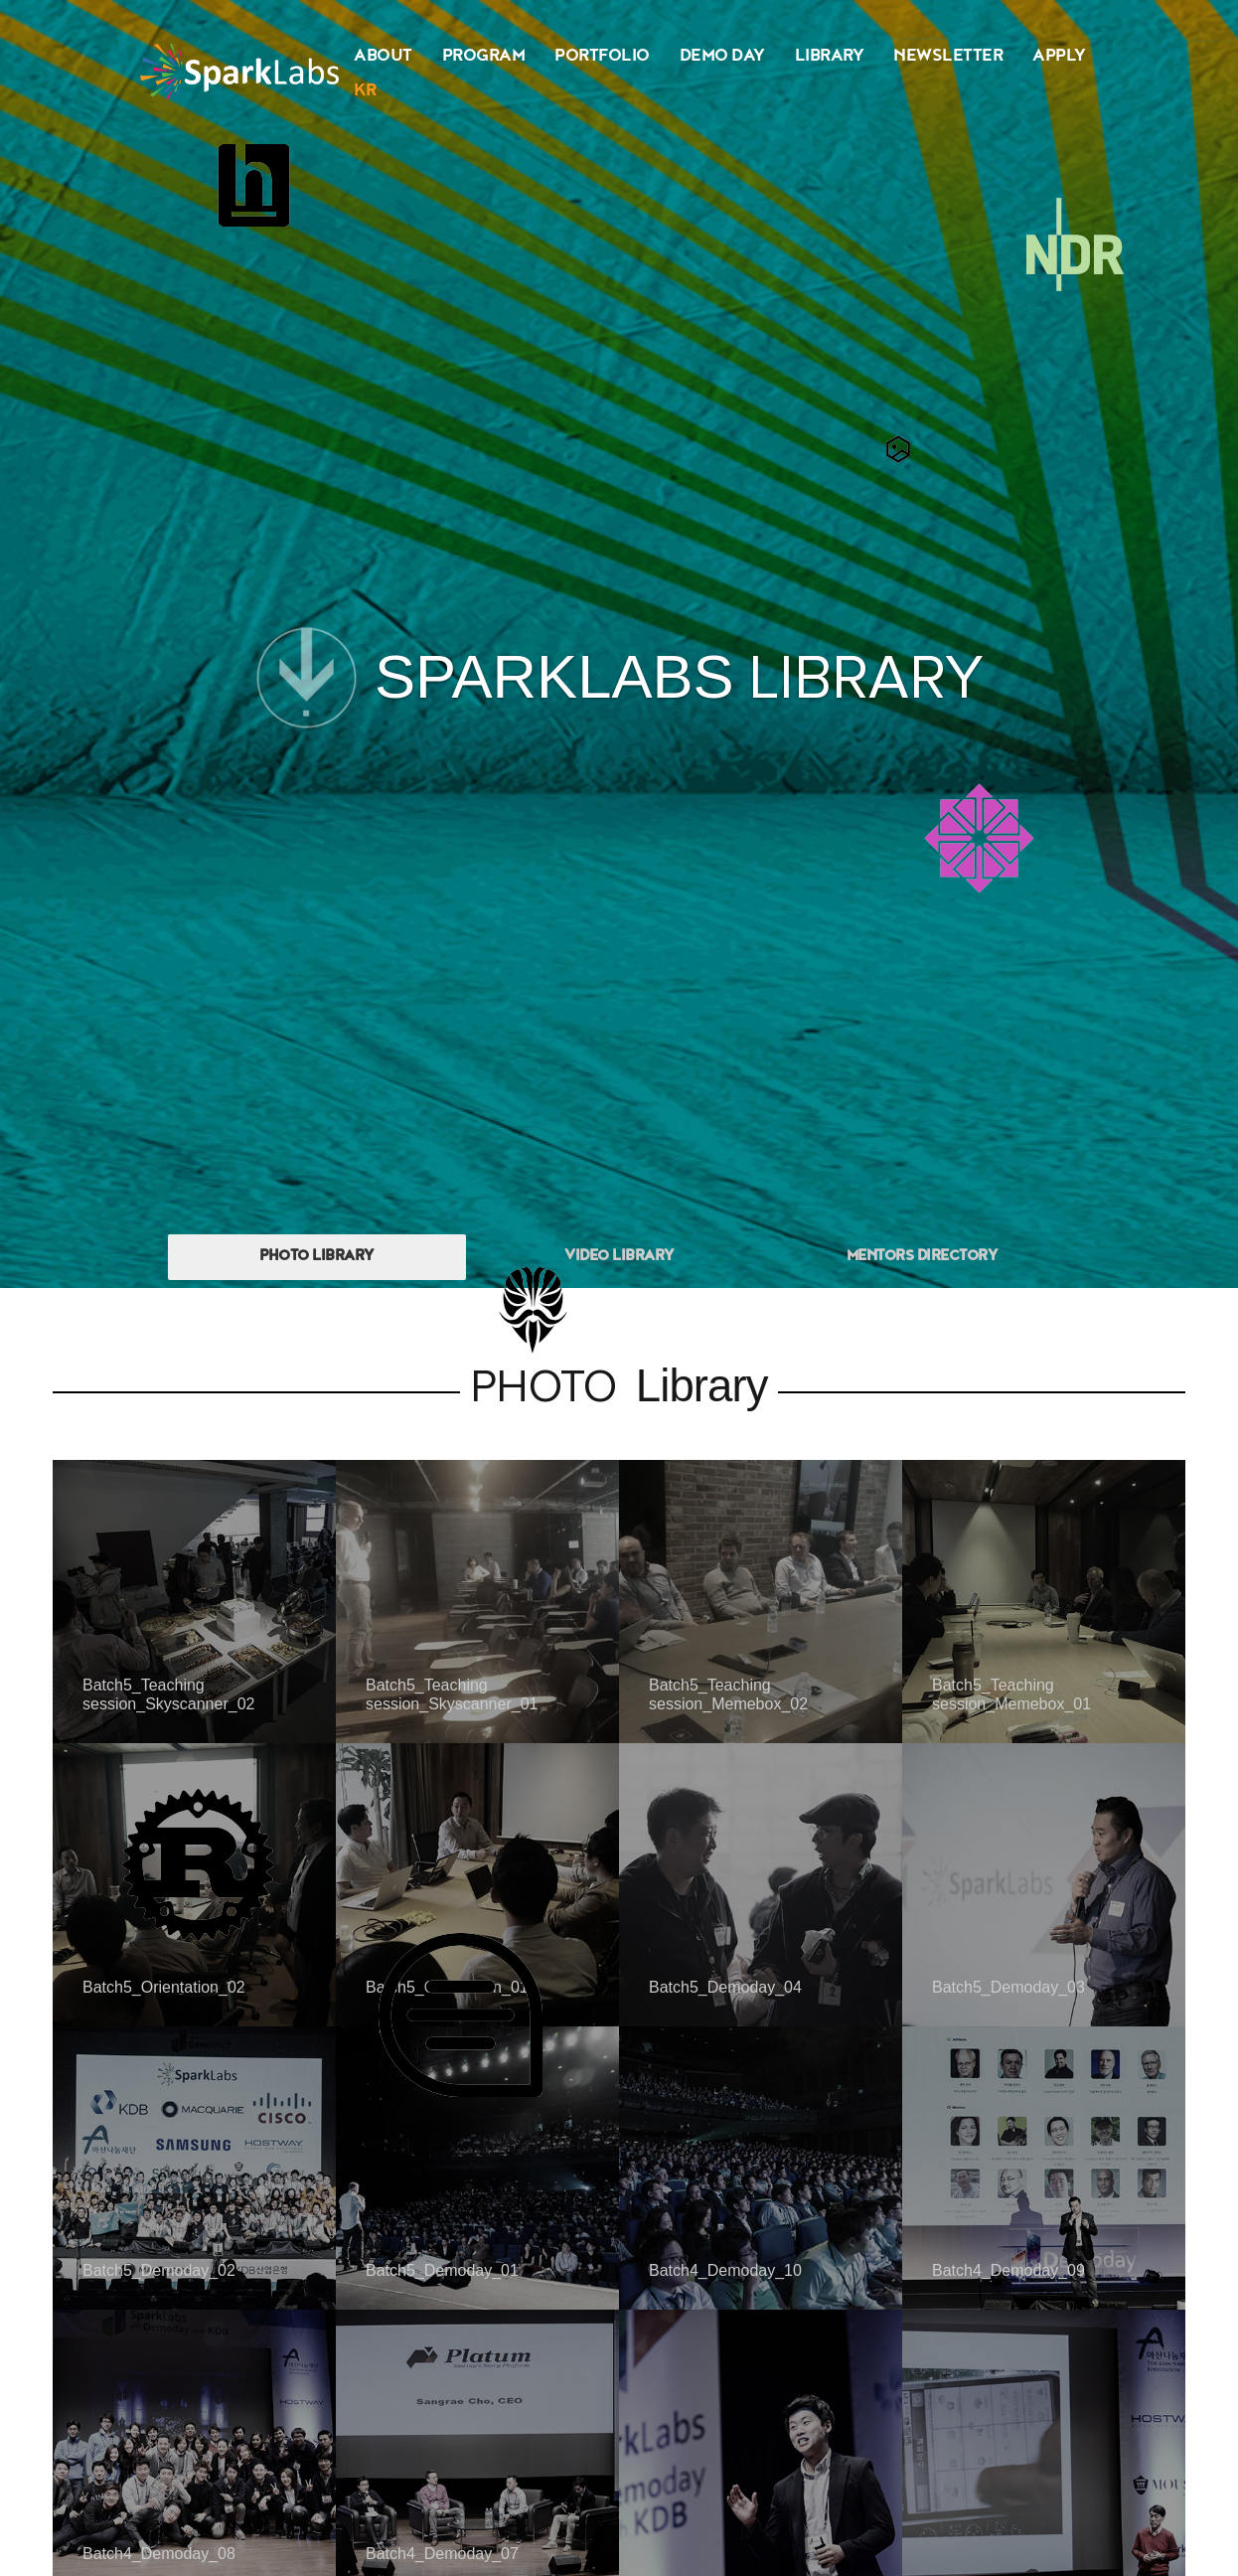 This screenshot has width=1238, height=2576. I want to click on visit hackerearth coding platform, so click(253, 185).